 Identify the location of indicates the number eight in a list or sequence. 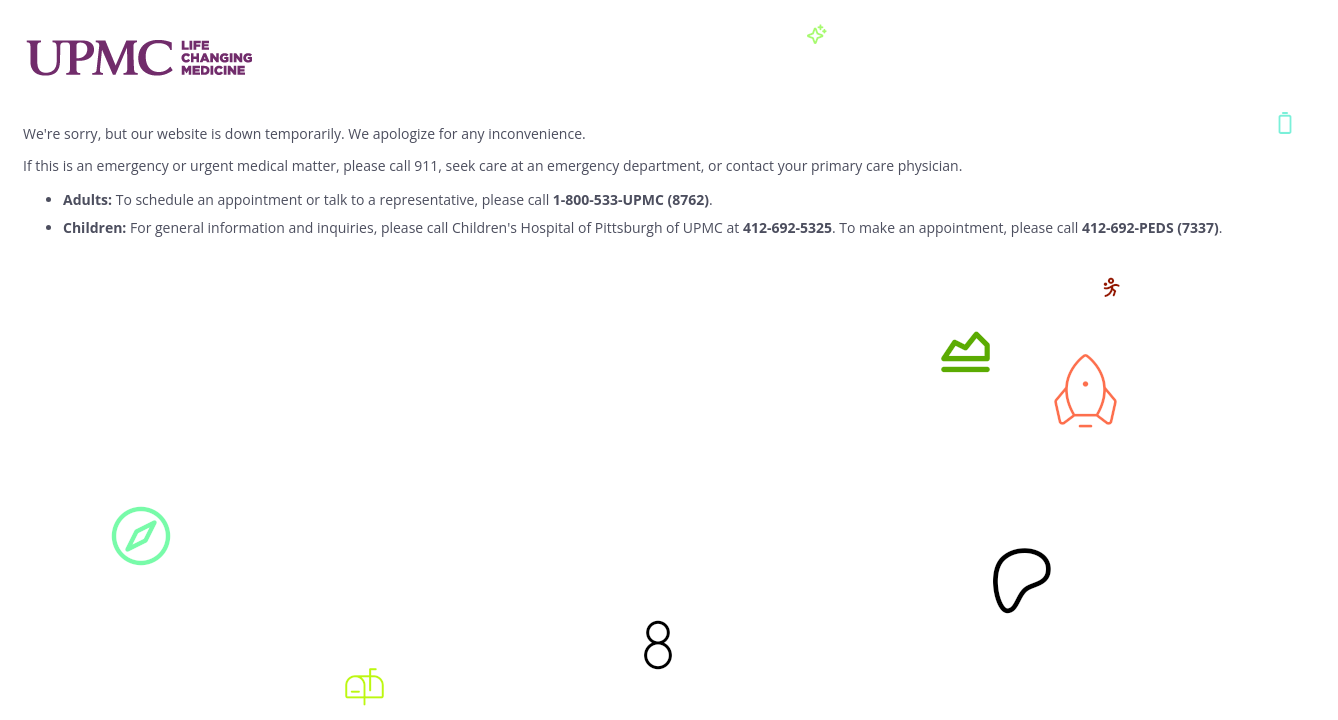
(658, 645).